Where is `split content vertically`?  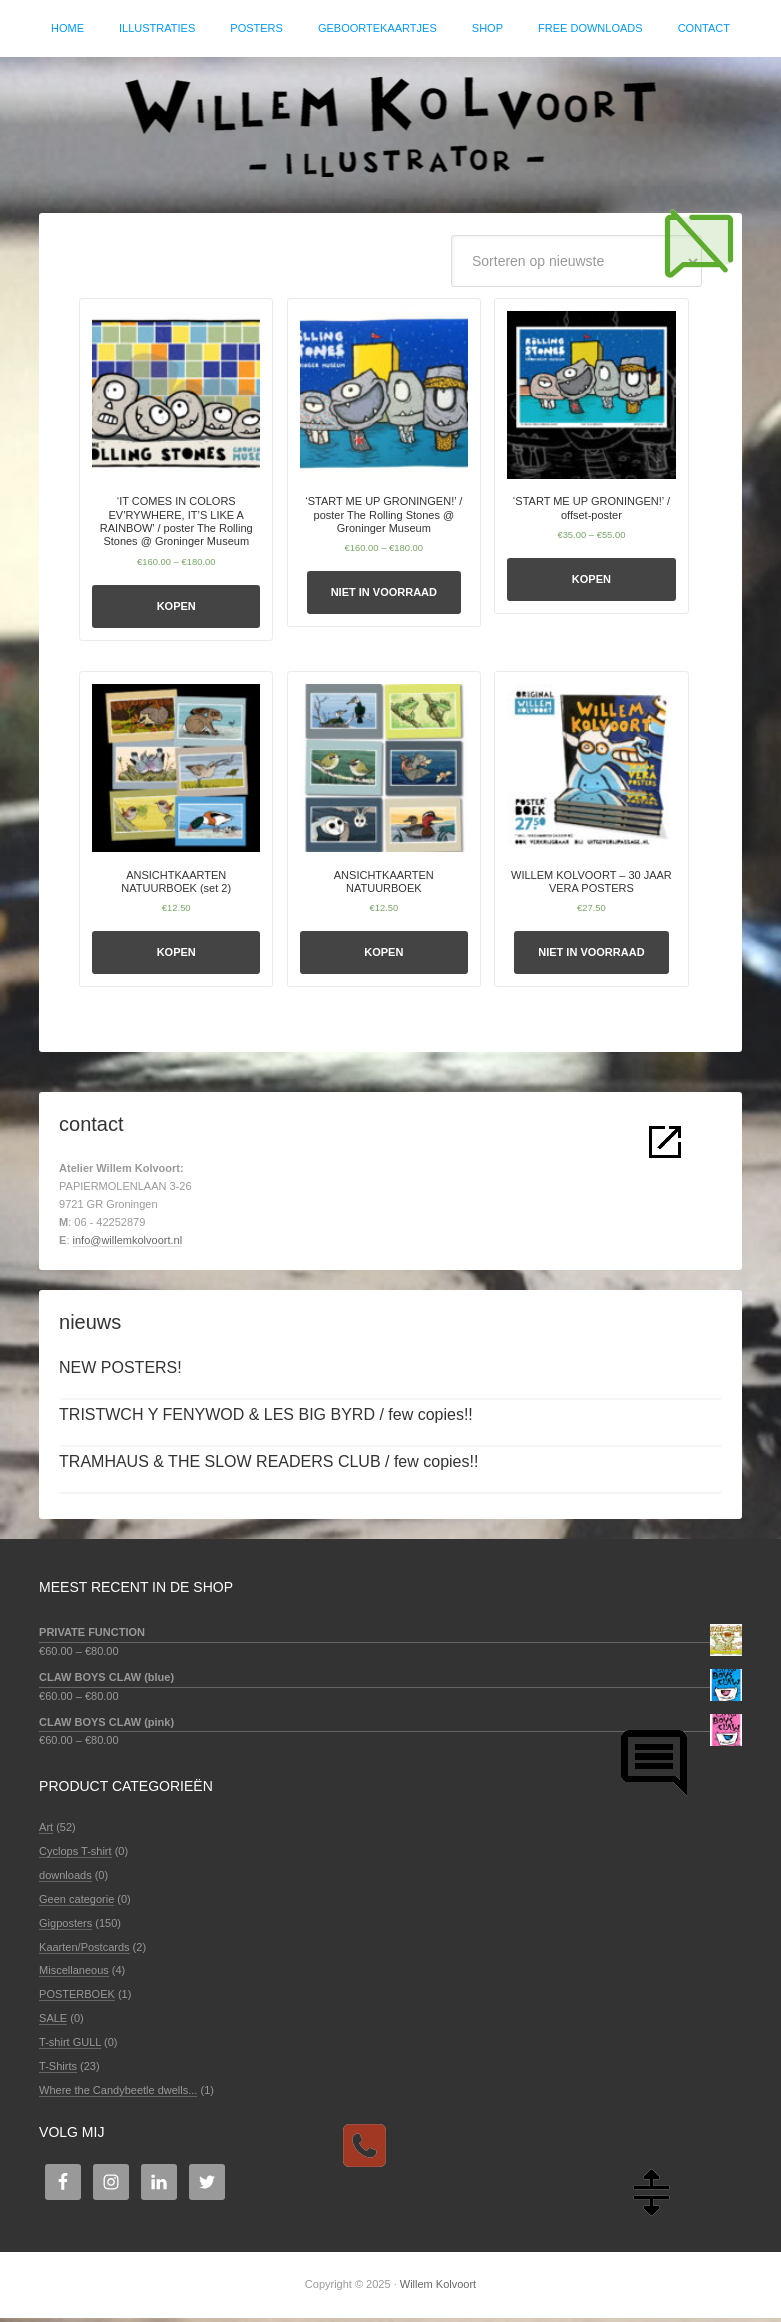 split content vertically is located at coordinates (651, 2192).